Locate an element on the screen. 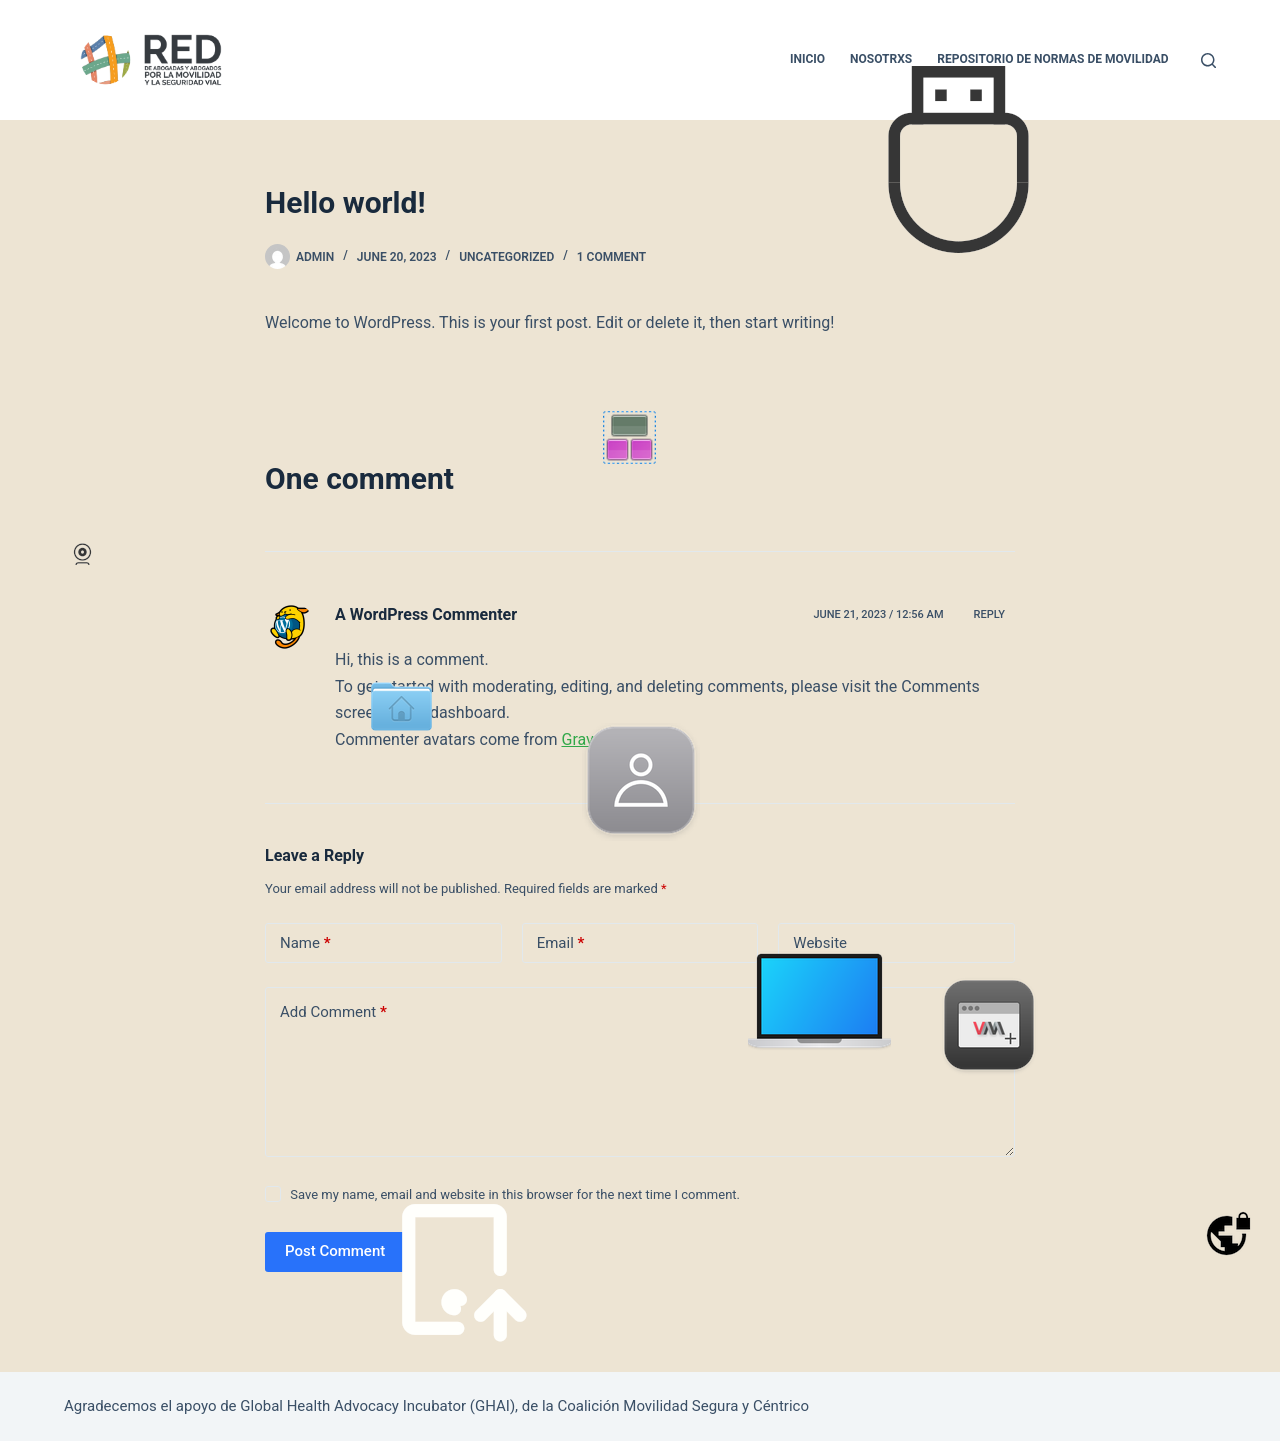 Image resolution: width=1280 pixels, height=1441 pixels. create a new virtual machine is located at coordinates (989, 1025).